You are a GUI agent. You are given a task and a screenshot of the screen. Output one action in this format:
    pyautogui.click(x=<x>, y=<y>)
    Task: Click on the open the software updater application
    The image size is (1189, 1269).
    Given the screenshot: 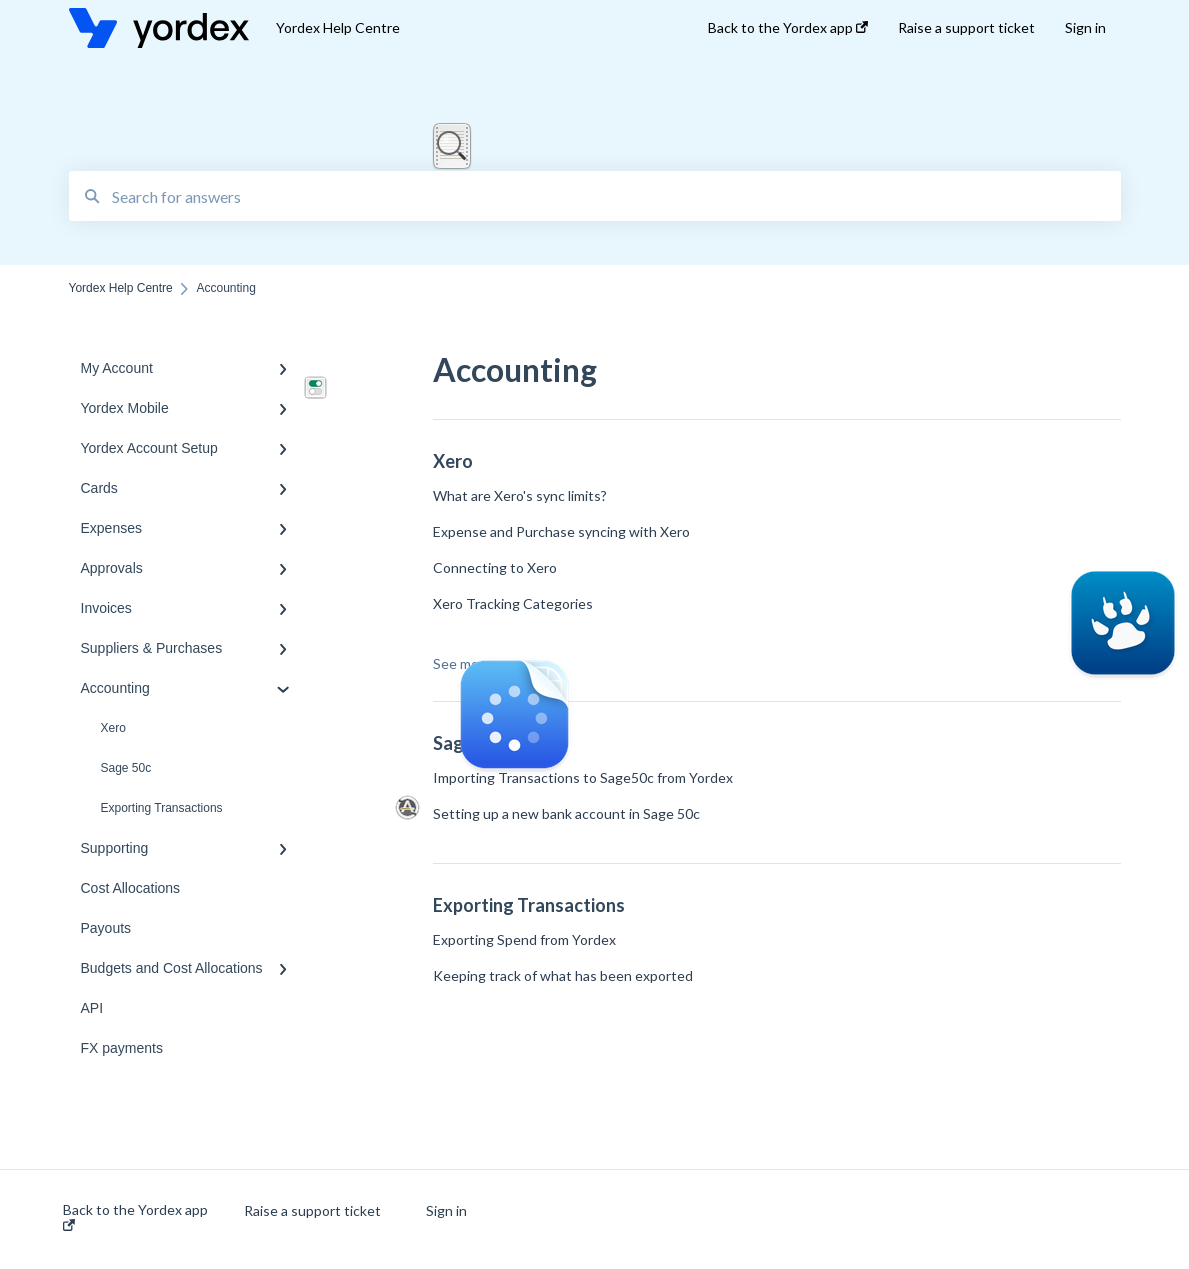 What is the action you would take?
    pyautogui.click(x=407, y=807)
    